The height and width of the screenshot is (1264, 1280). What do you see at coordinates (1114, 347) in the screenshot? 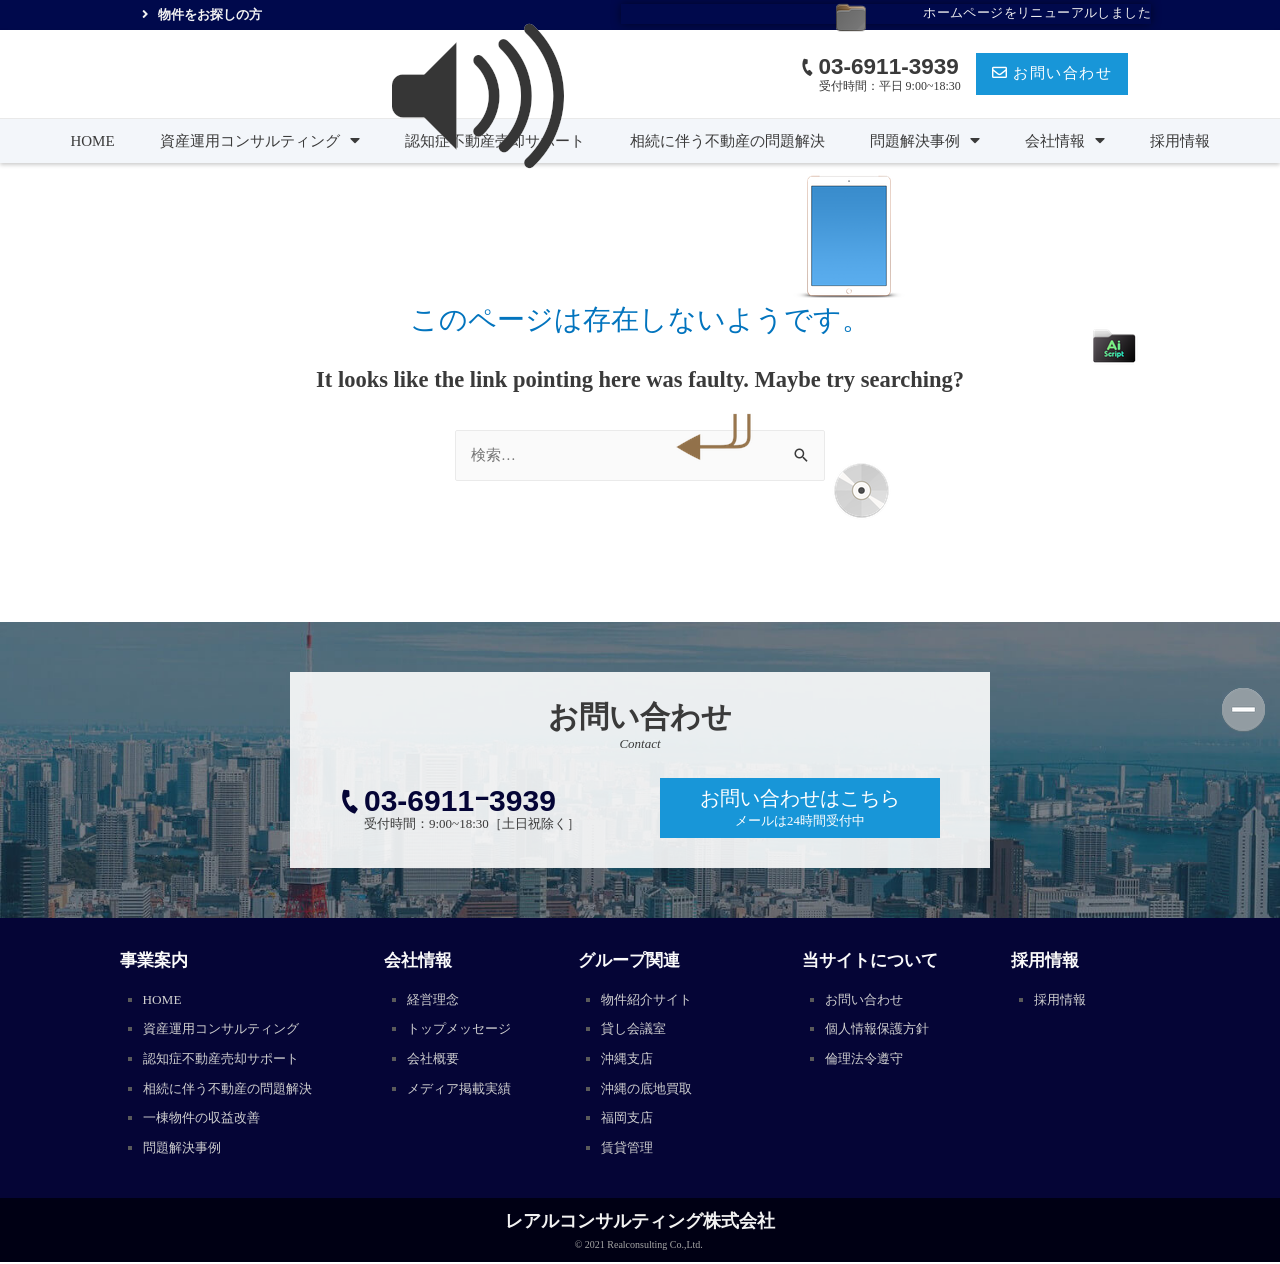
I see `open folder containing AI scripts` at bounding box center [1114, 347].